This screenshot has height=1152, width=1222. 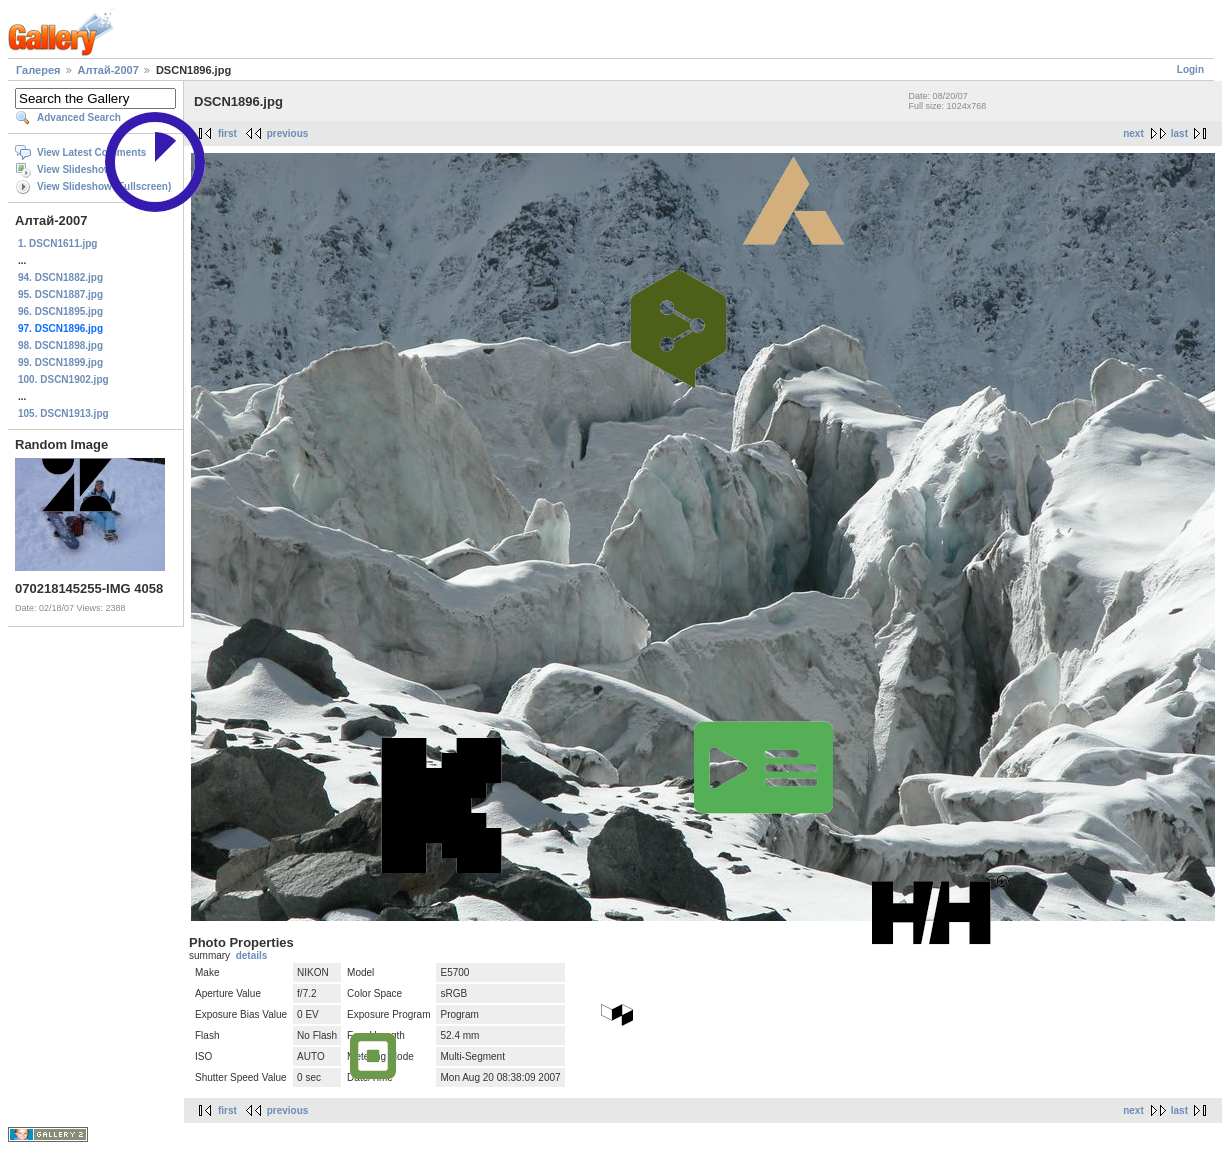 What do you see at coordinates (77, 485) in the screenshot?
I see `open zendesk support portal` at bounding box center [77, 485].